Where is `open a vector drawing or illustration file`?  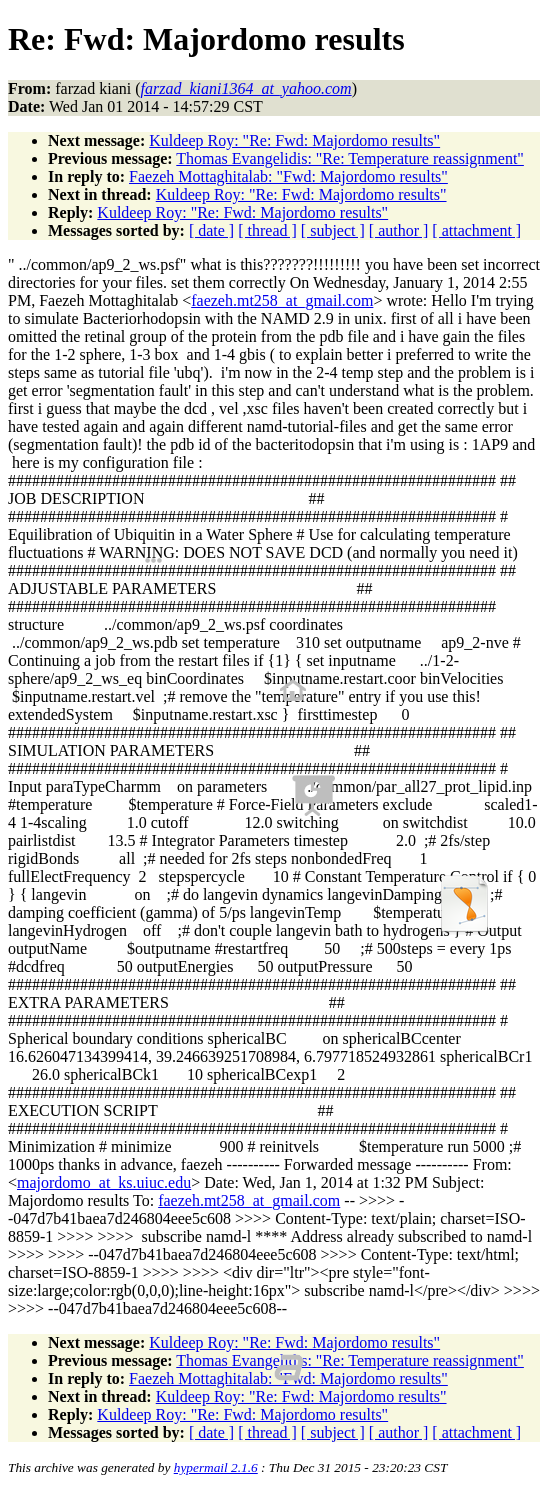 open a vector drawing or illustration file is located at coordinates (465, 903).